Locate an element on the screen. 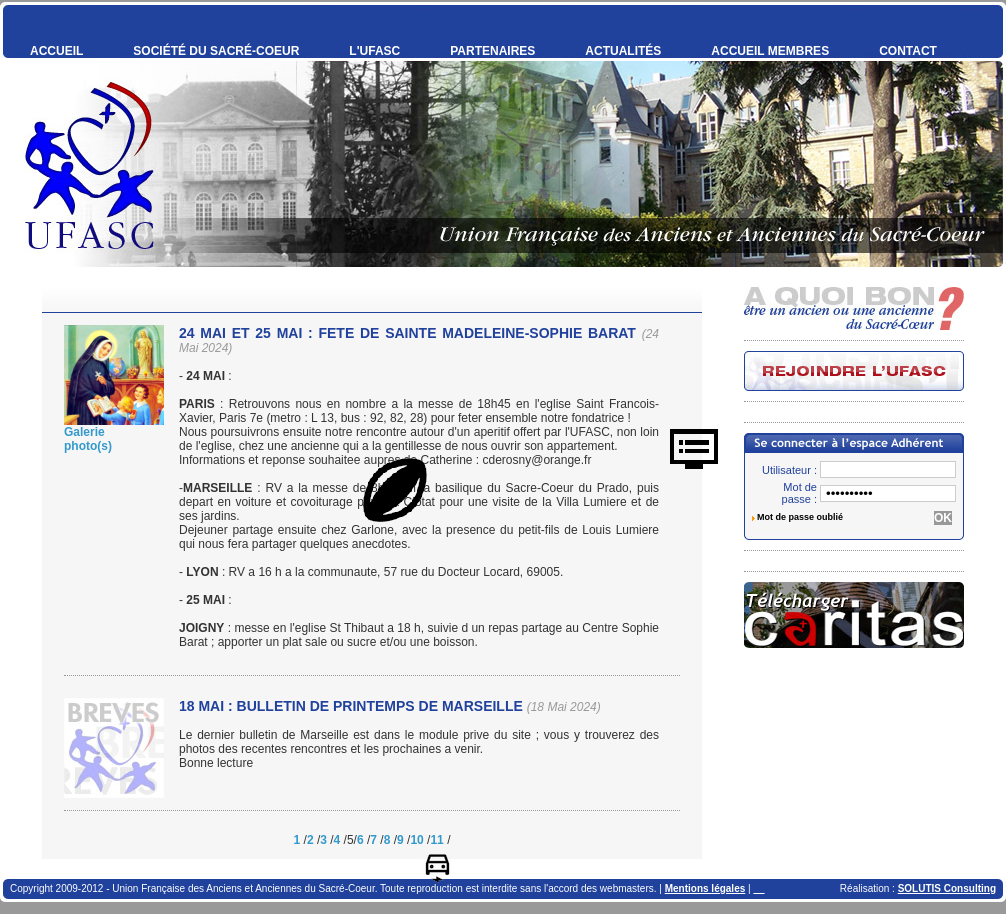  access DVR or recorded content is located at coordinates (694, 449).